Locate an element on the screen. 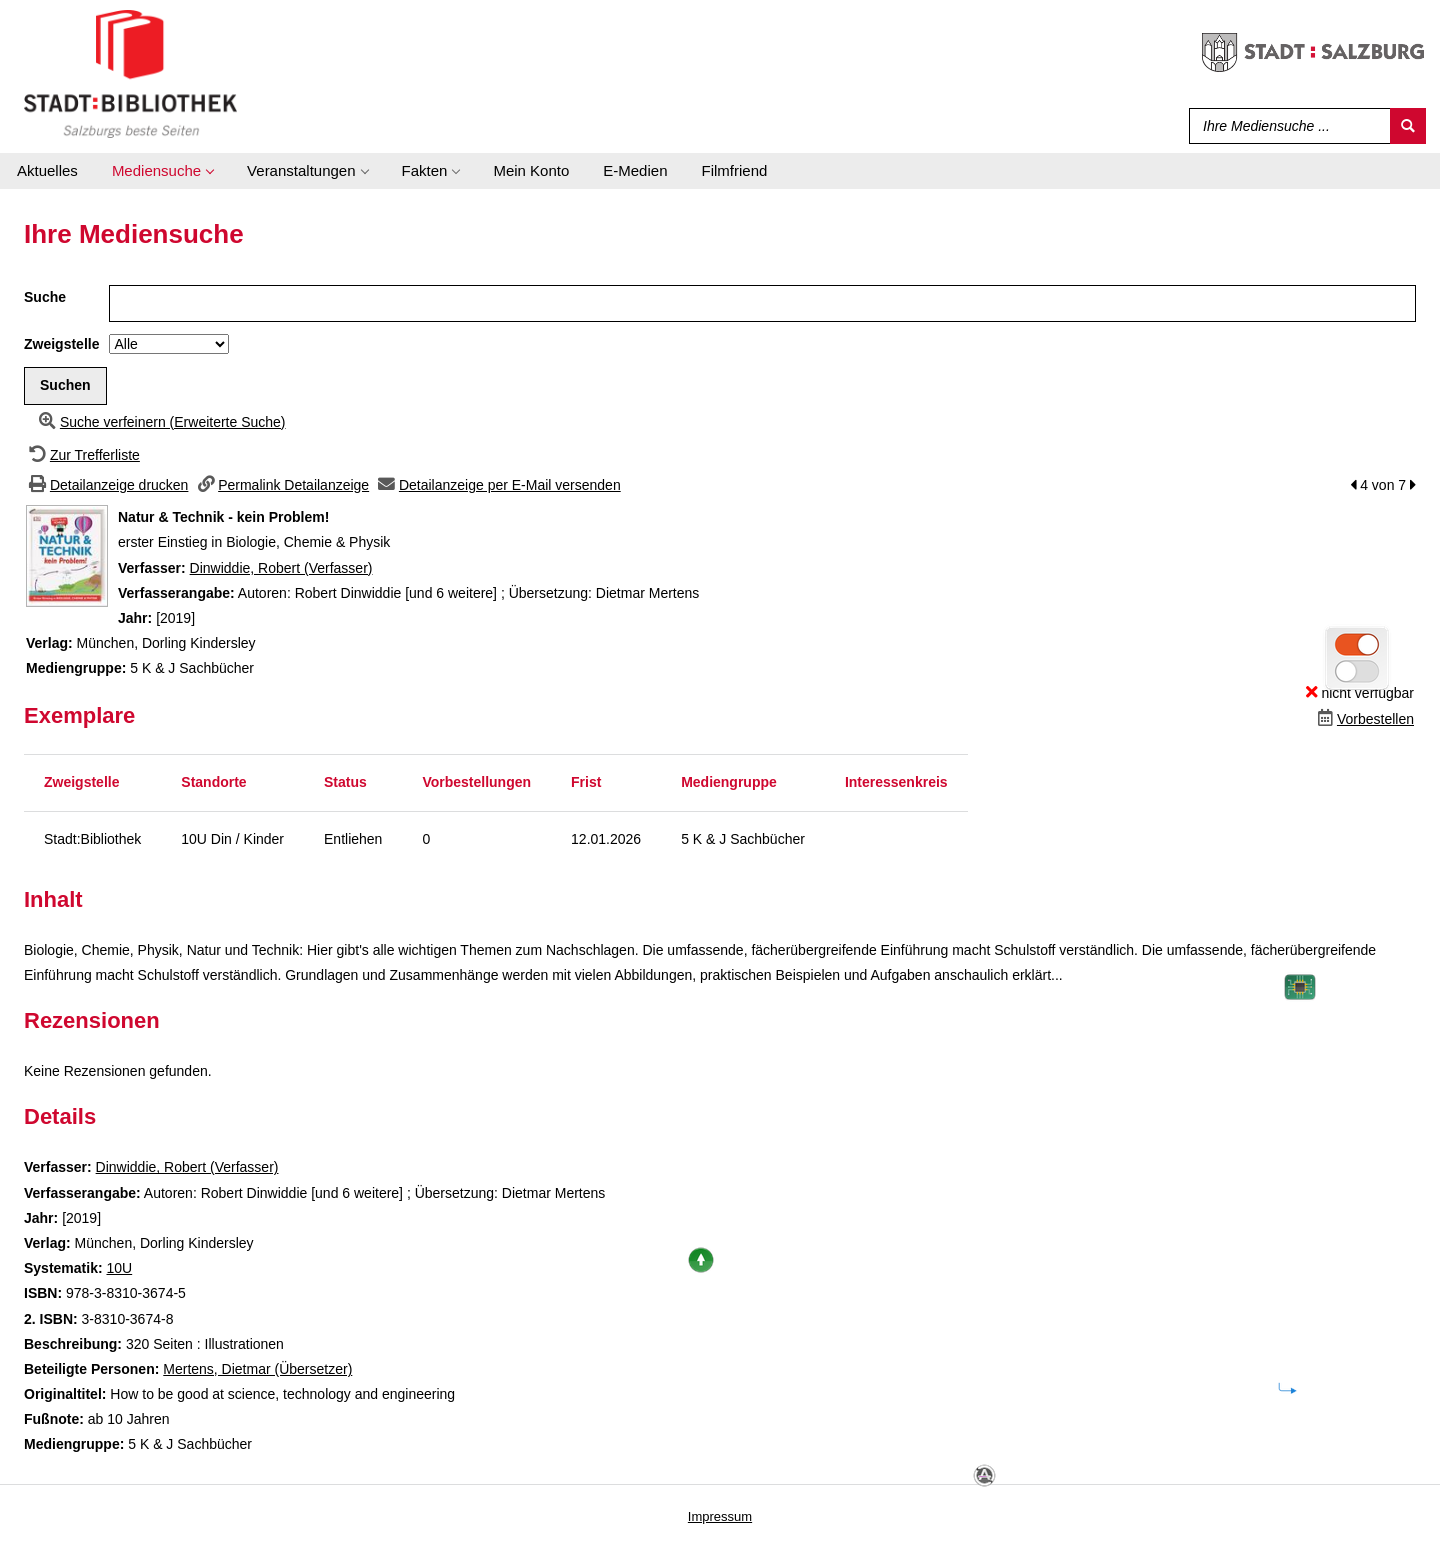  open cpu-x system information app is located at coordinates (1300, 987).